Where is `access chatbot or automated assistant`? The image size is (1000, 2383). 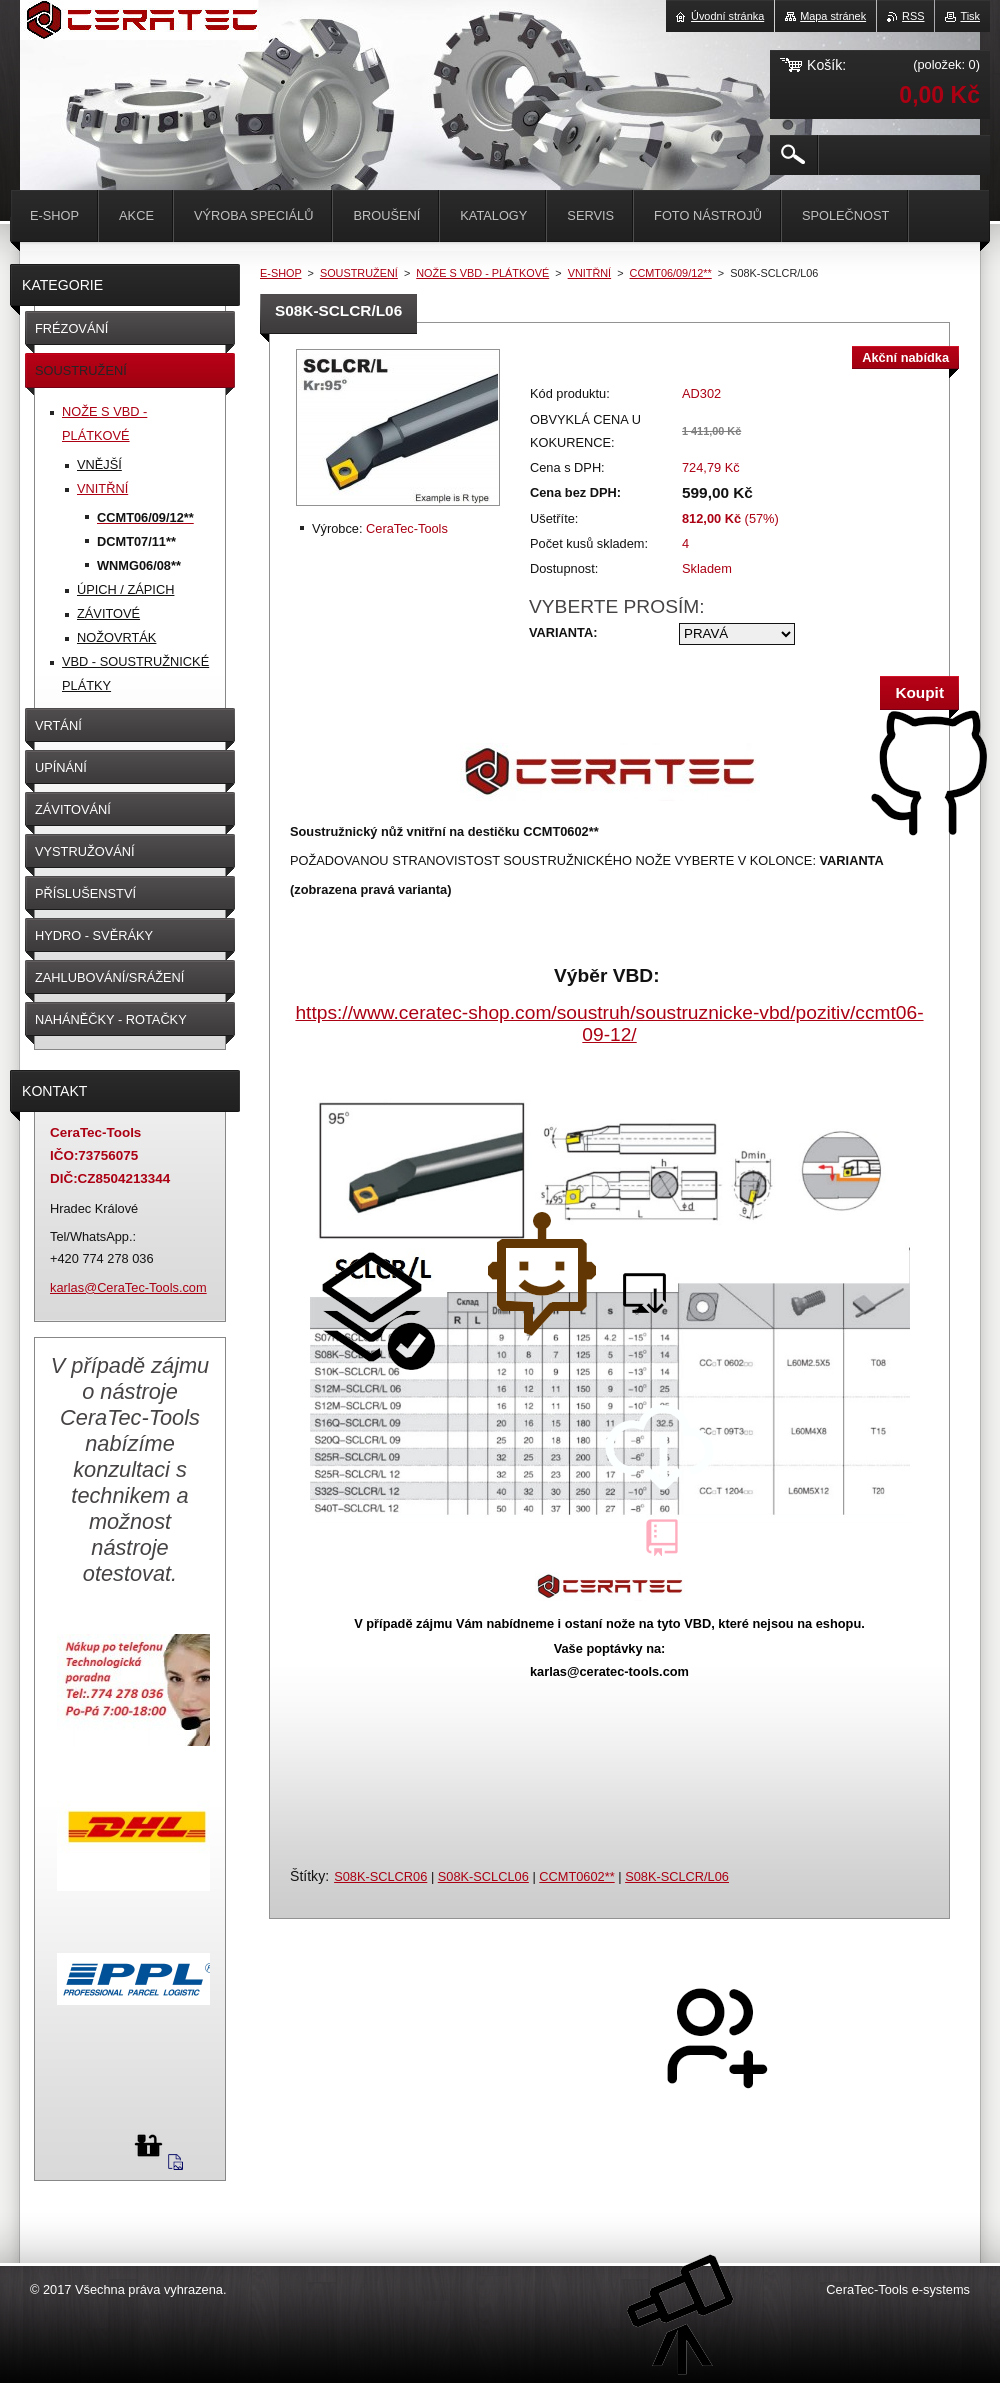 access chatbot or automated assistant is located at coordinates (542, 1275).